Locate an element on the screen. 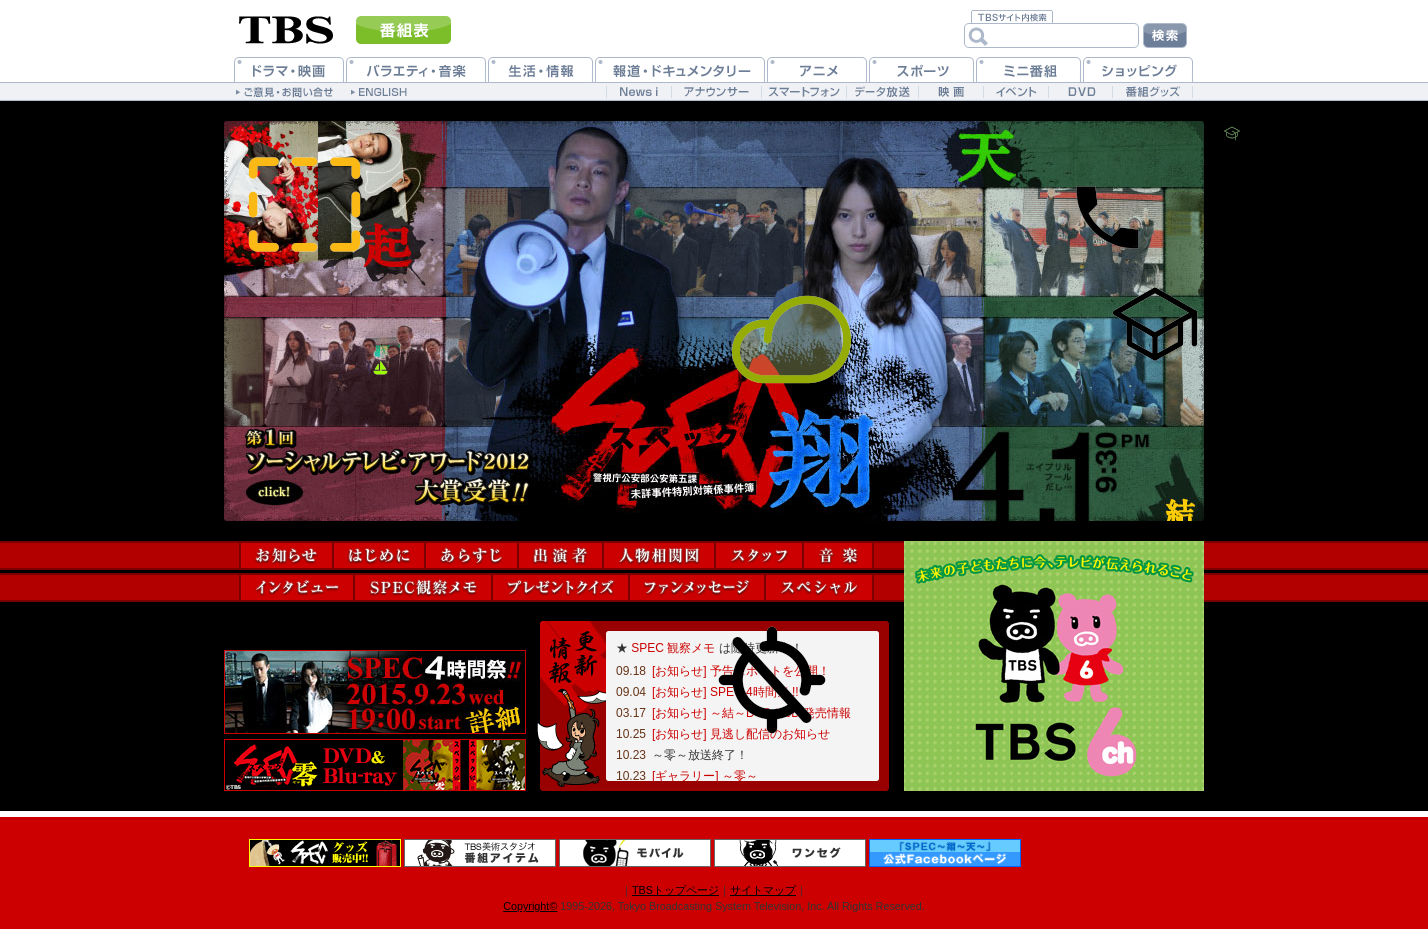 The image size is (1428, 929). access education or learning features is located at coordinates (1232, 133).